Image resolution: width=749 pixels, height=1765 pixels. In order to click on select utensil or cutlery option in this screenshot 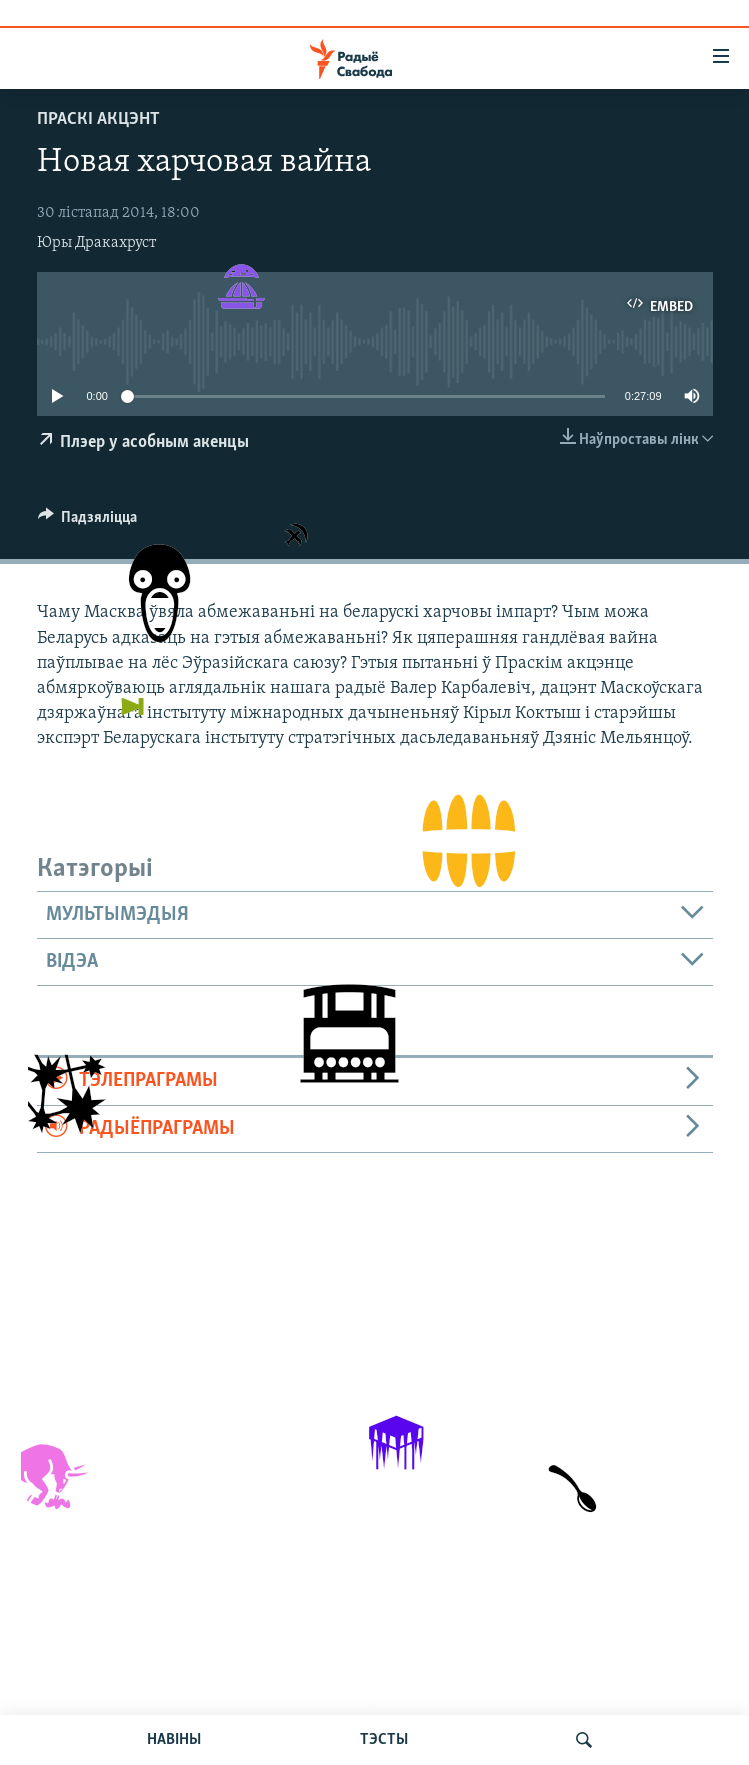, I will do `click(572, 1488)`.